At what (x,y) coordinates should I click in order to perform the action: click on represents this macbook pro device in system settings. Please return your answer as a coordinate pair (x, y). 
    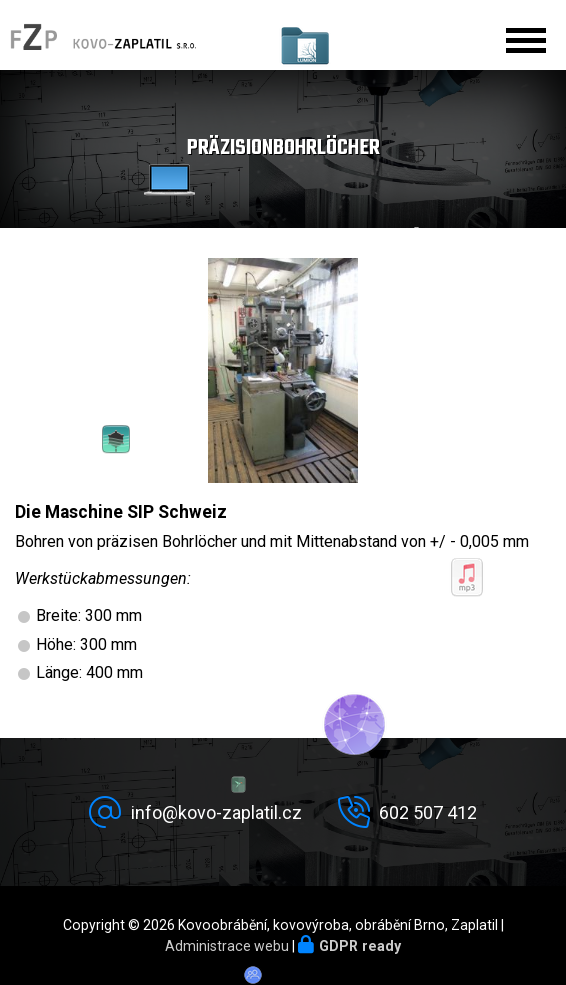
    Looking at the image, I should click on (169, 178).